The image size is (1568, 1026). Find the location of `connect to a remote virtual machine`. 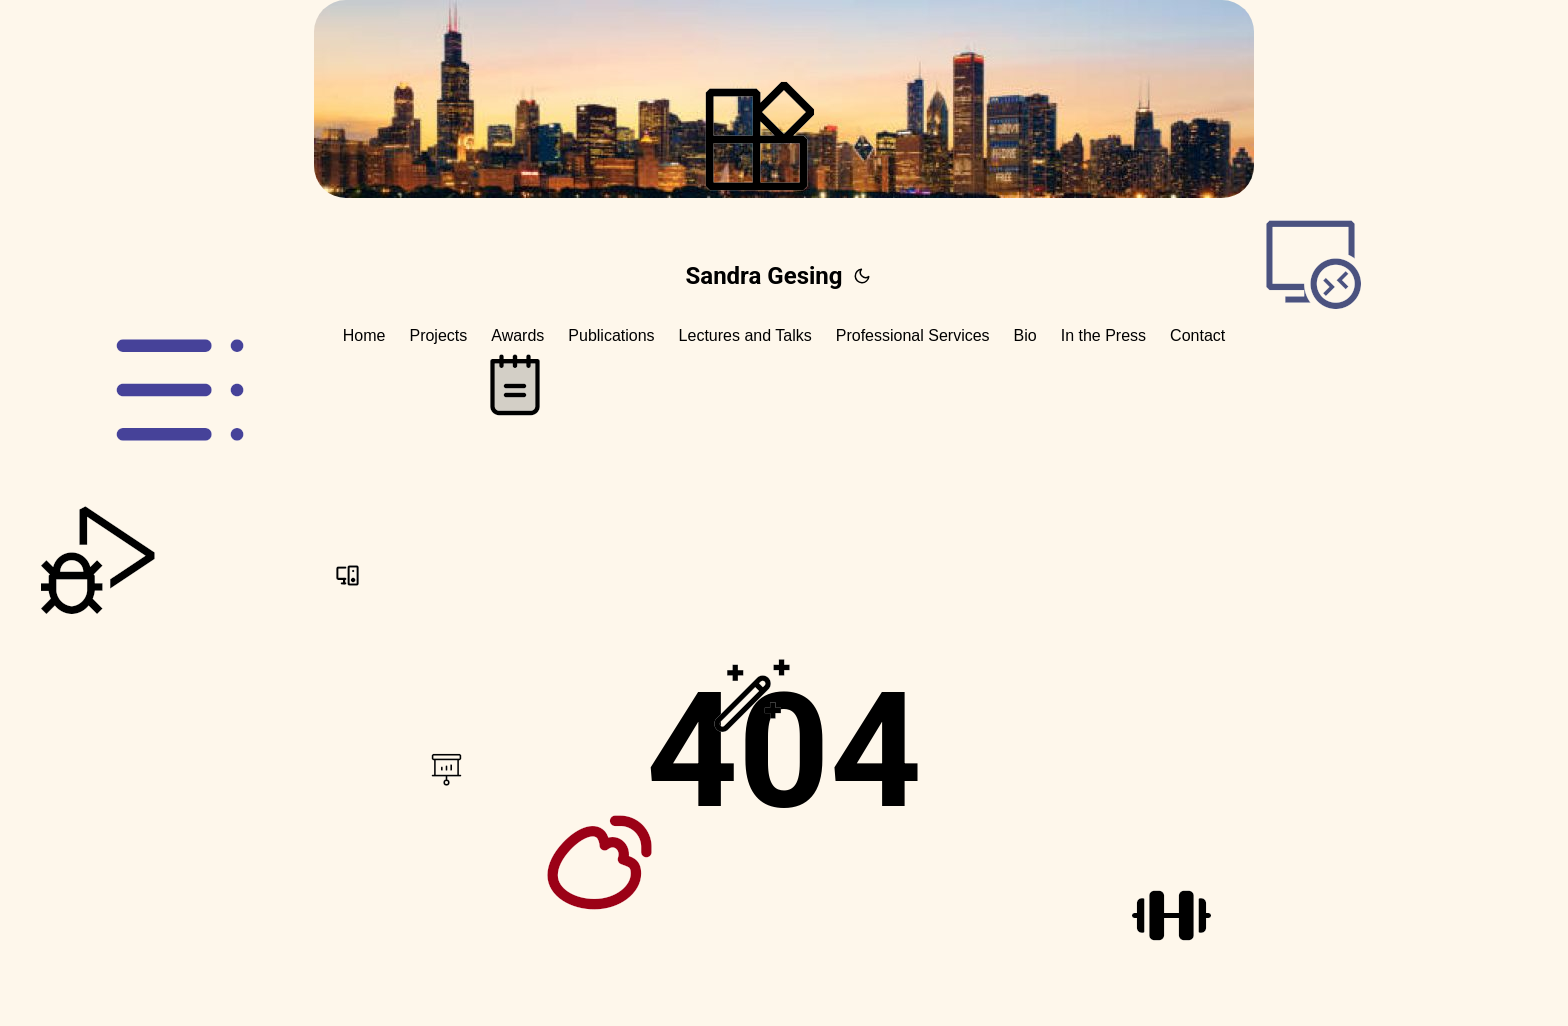

connect to a remote virtual machine is located at coordinates (1310, 258).